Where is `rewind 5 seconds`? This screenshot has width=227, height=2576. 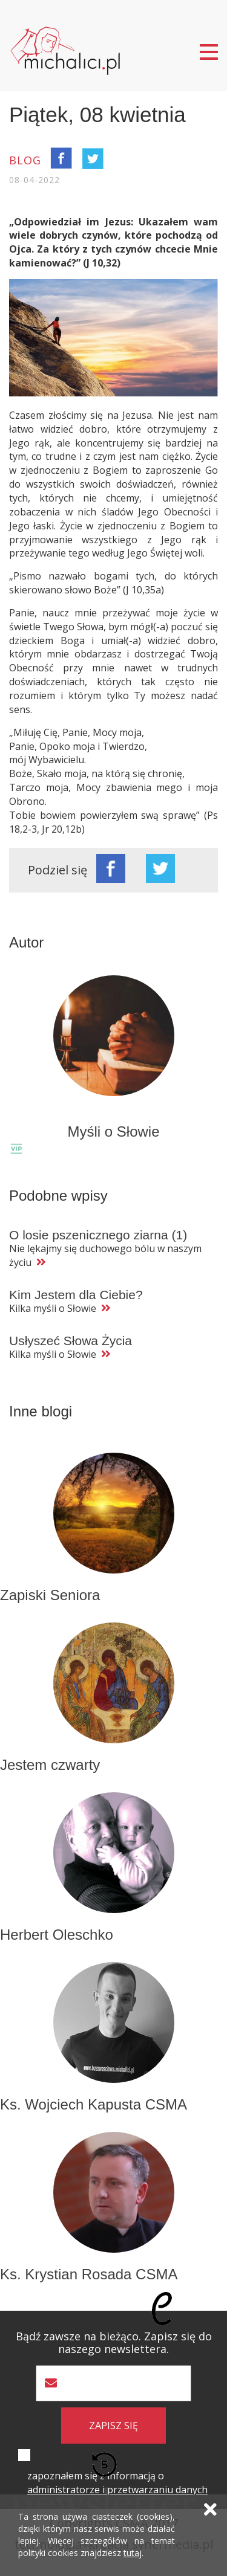
rewind 5 seconds is located at coordinates (104, 2464).